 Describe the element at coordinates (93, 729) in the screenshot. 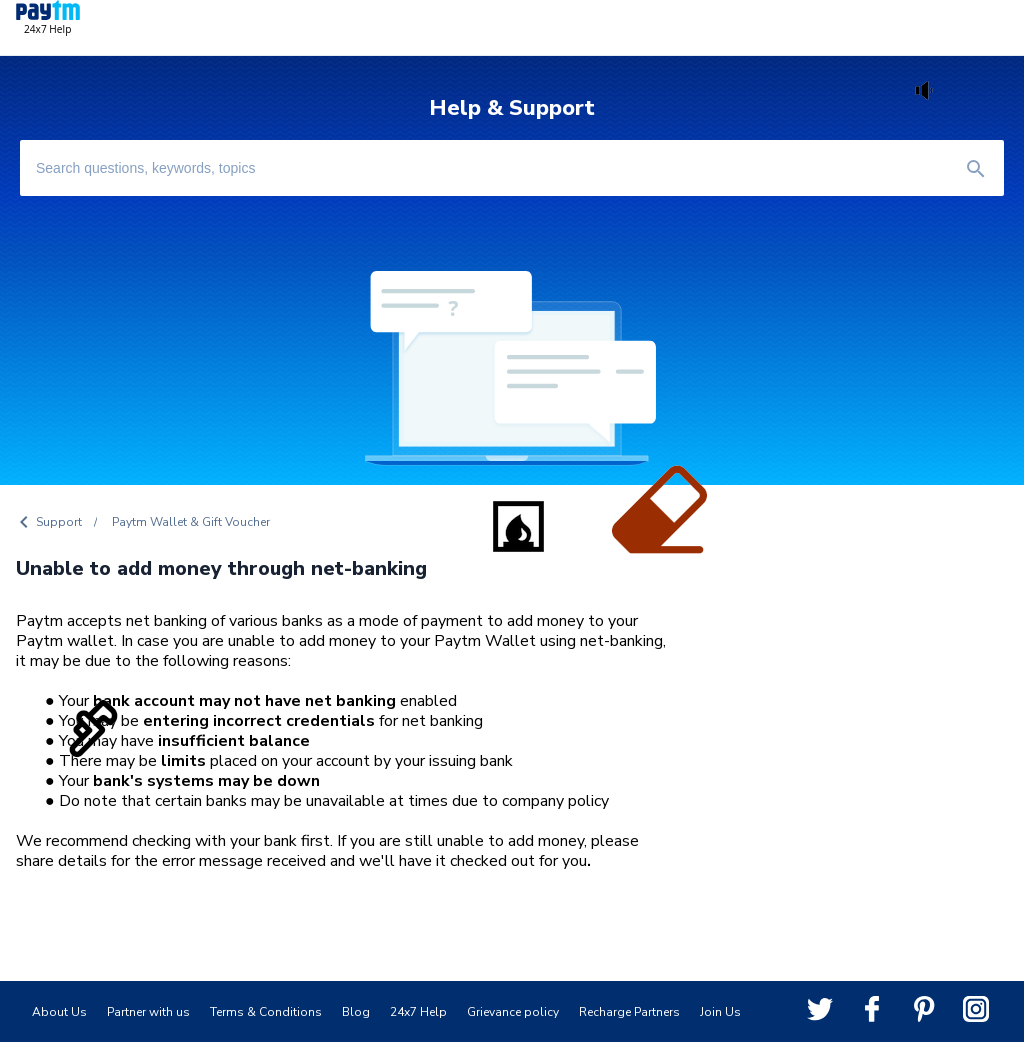

I see `access tools or settings` at that location.